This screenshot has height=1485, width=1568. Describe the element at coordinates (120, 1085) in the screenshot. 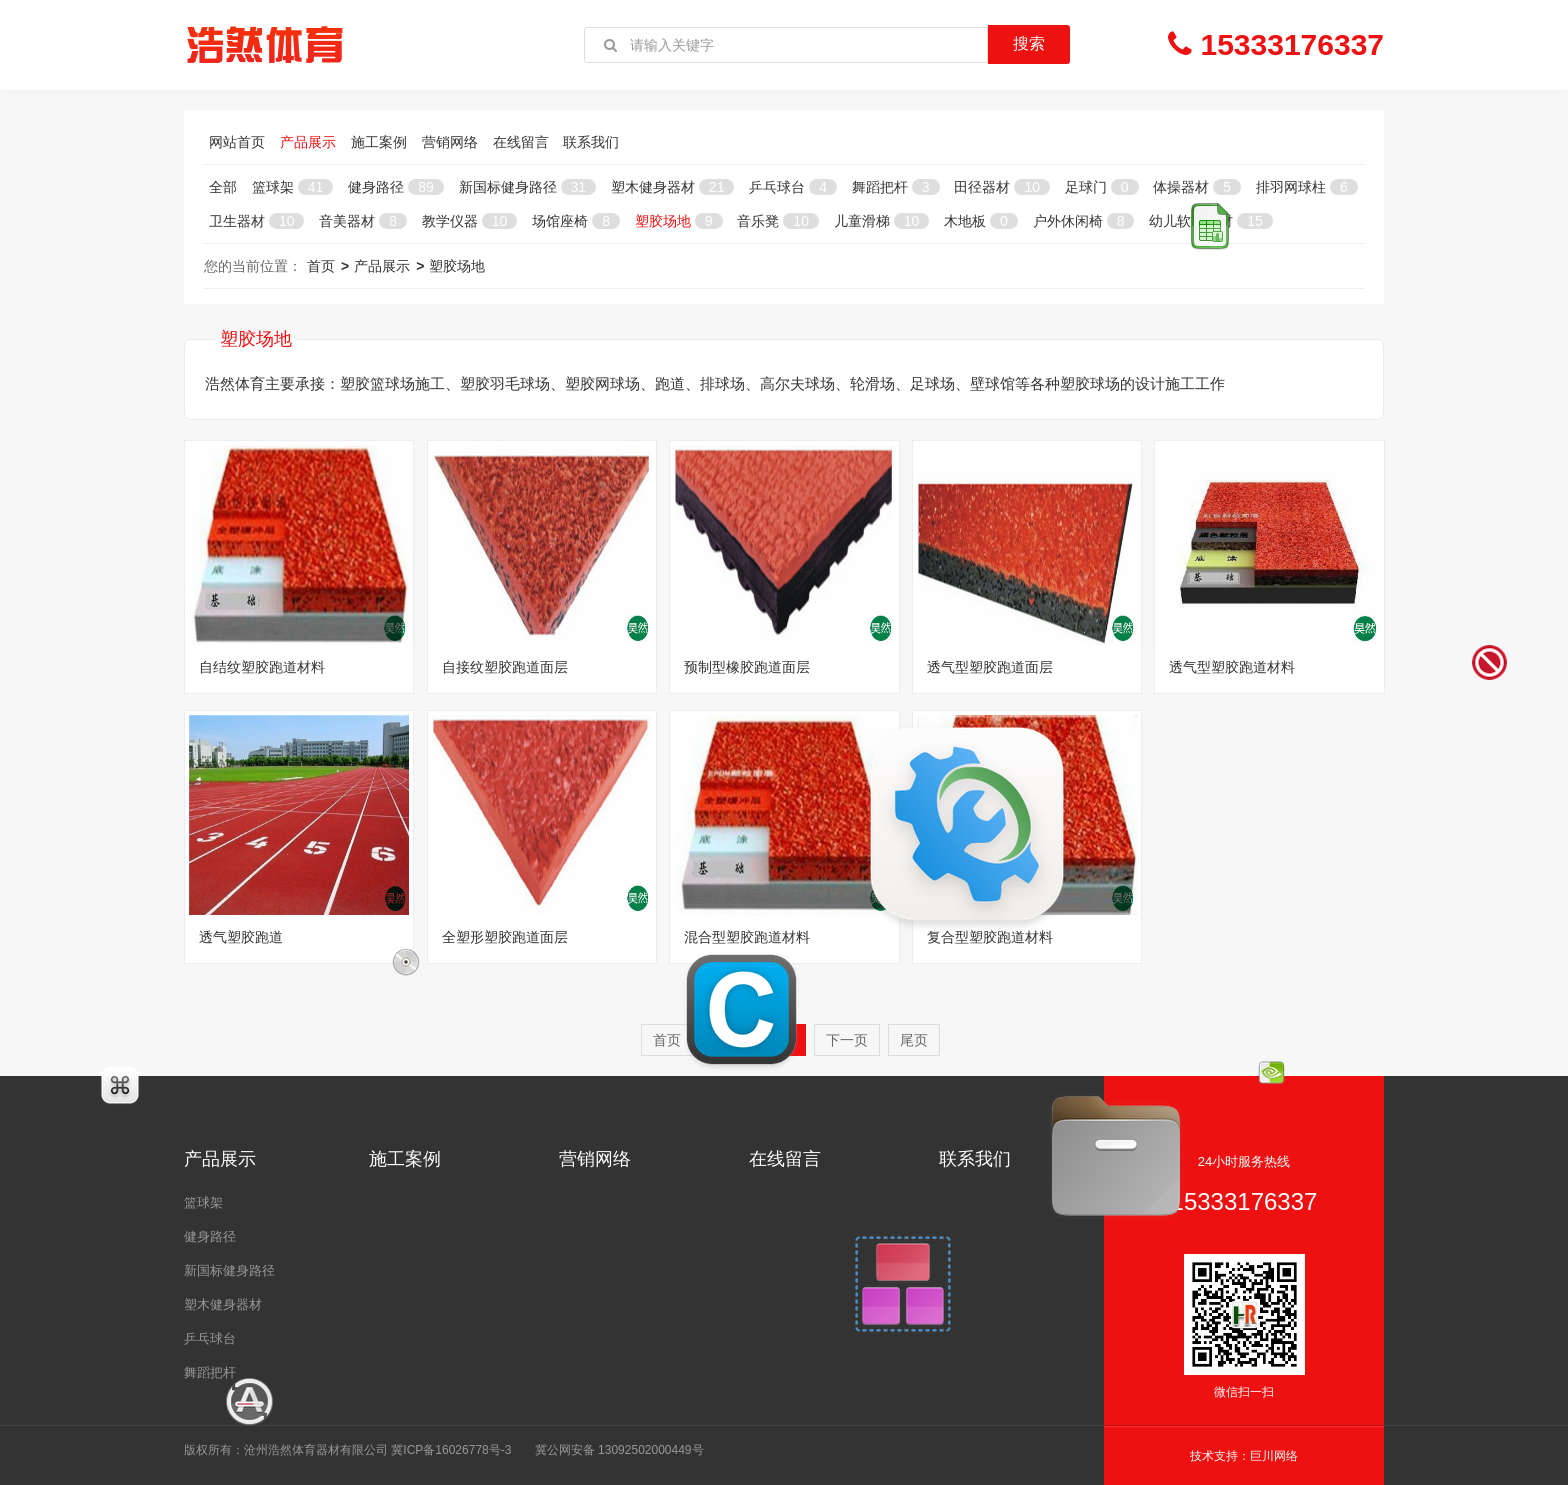

I see `open onboard on-screen keyboard app` at that location.